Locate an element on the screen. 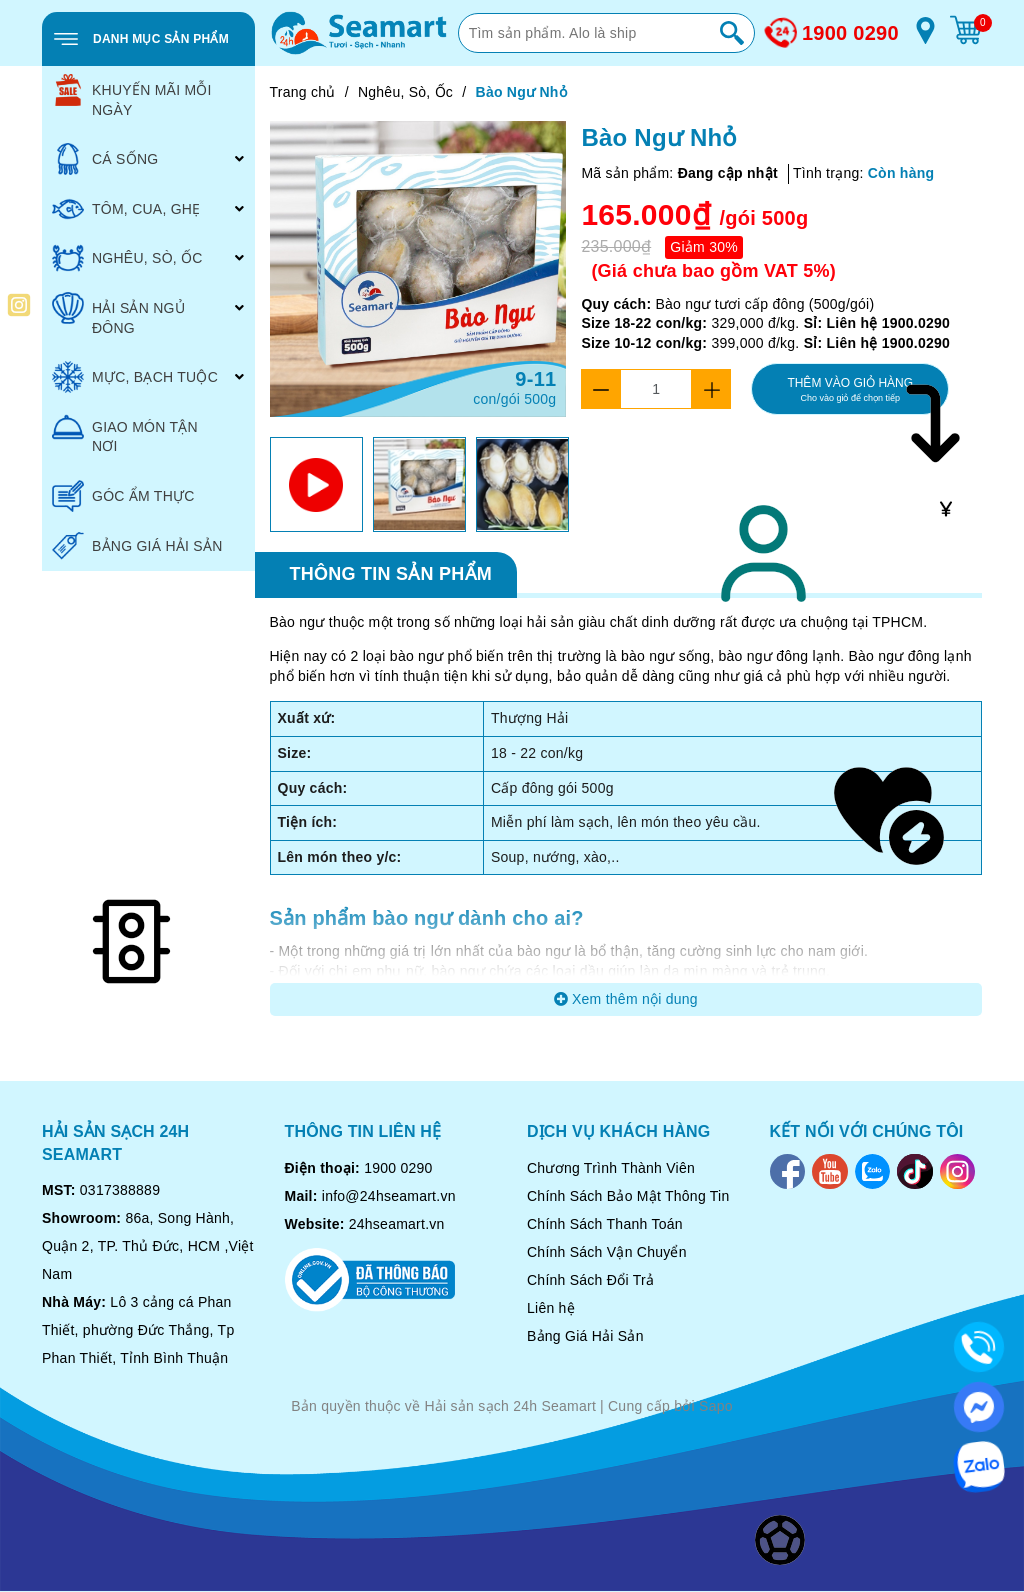  view traffic conditions is located at coordinates (131, 941).